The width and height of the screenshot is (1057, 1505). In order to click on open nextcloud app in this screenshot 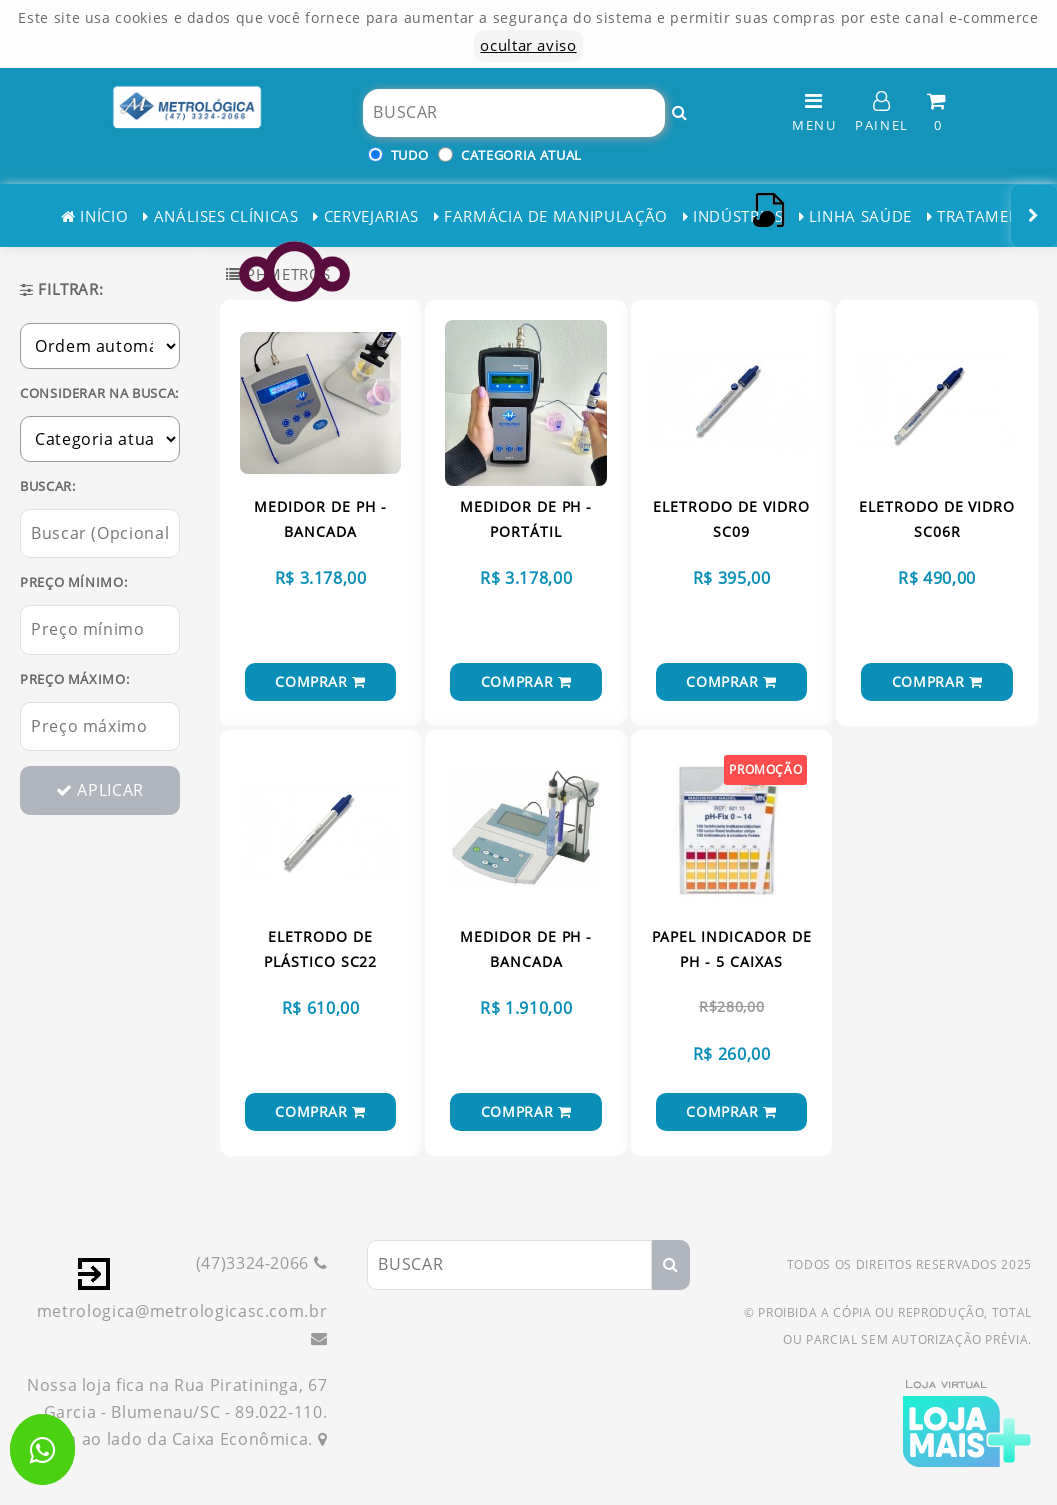, I will do `click(294, 271)`.